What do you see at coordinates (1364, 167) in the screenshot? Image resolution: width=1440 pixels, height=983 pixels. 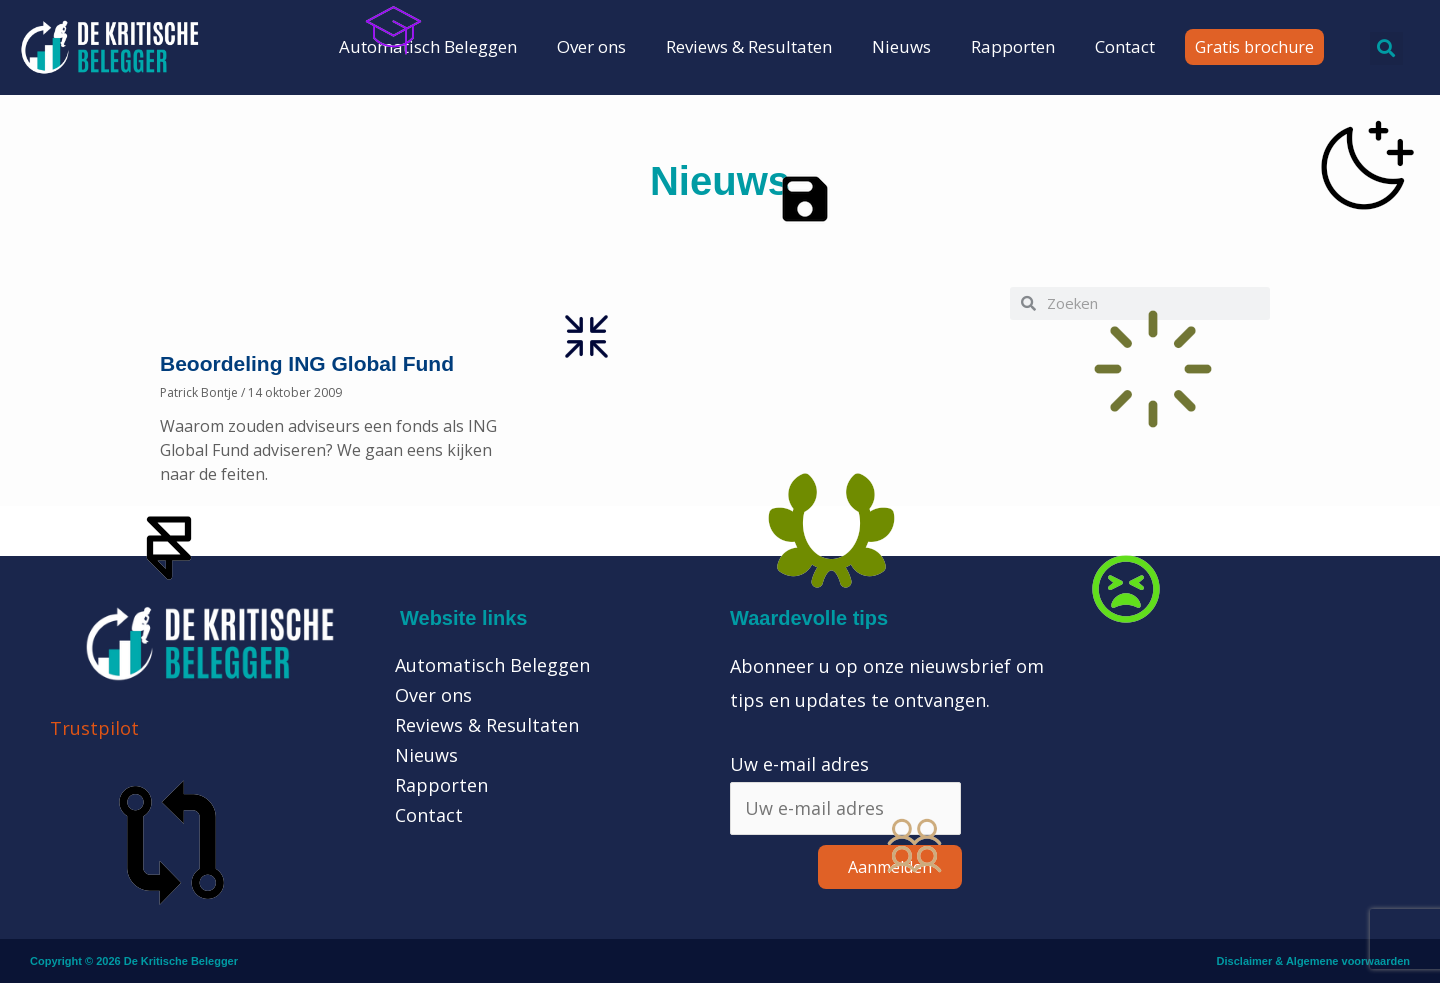 I see `toggle dark mode or night theme` at bounding box center [1364, 167].